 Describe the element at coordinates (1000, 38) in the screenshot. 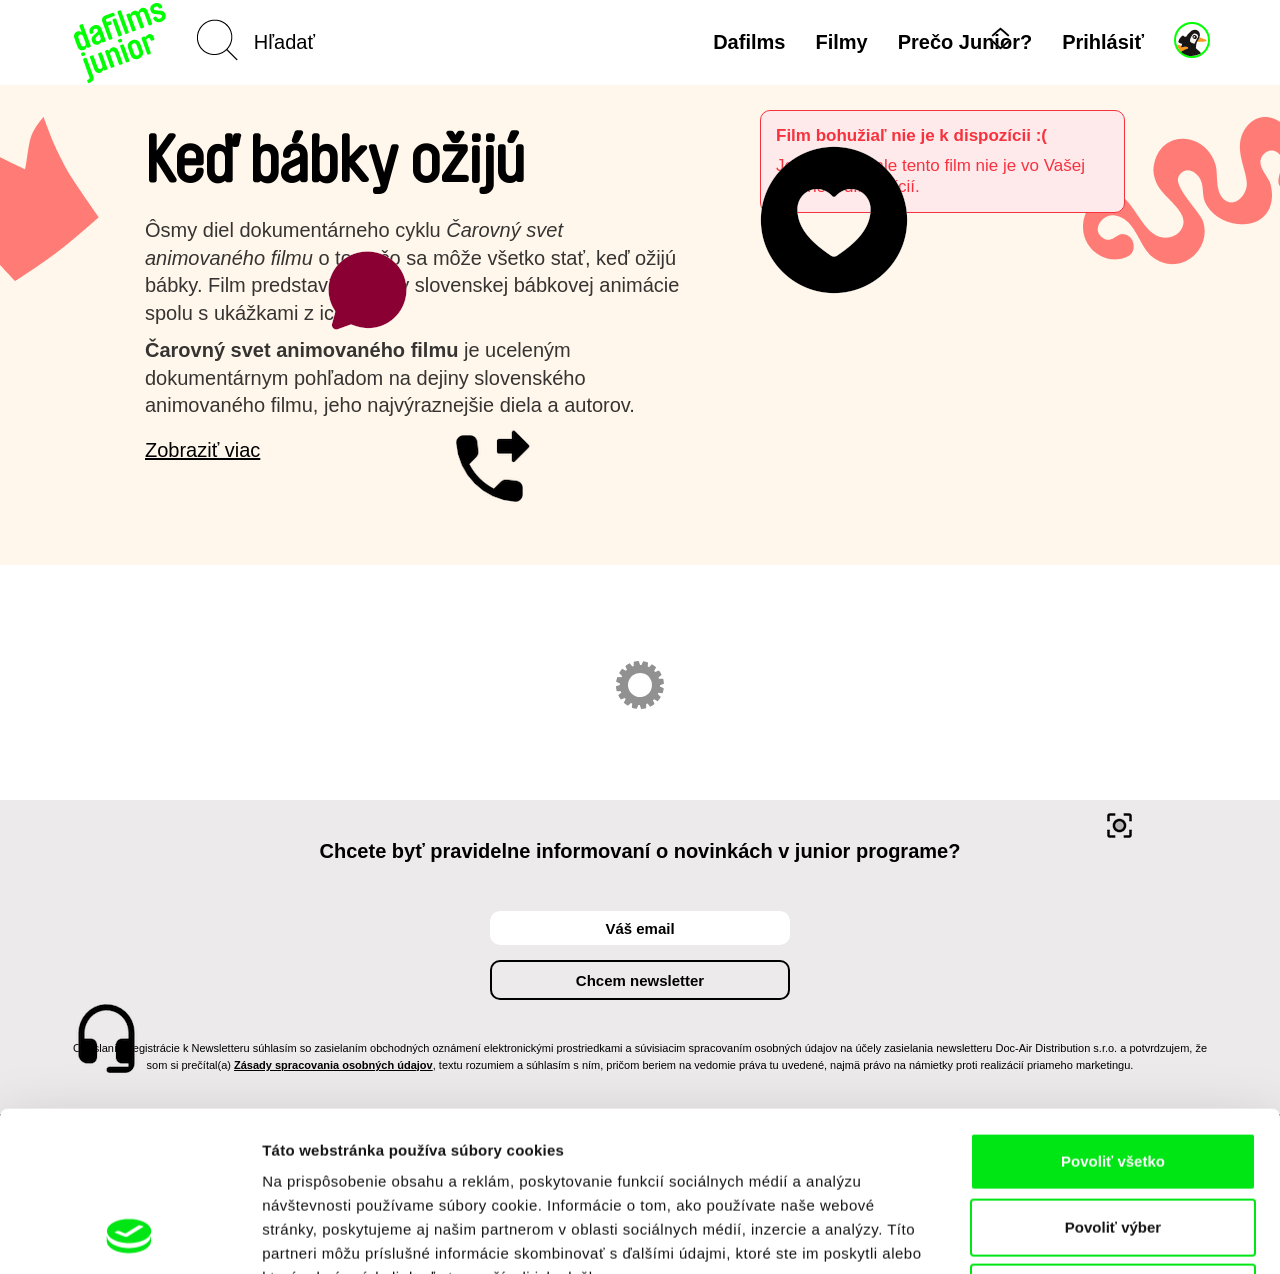

I see `expand or collapse a dropdown menu` at that location.